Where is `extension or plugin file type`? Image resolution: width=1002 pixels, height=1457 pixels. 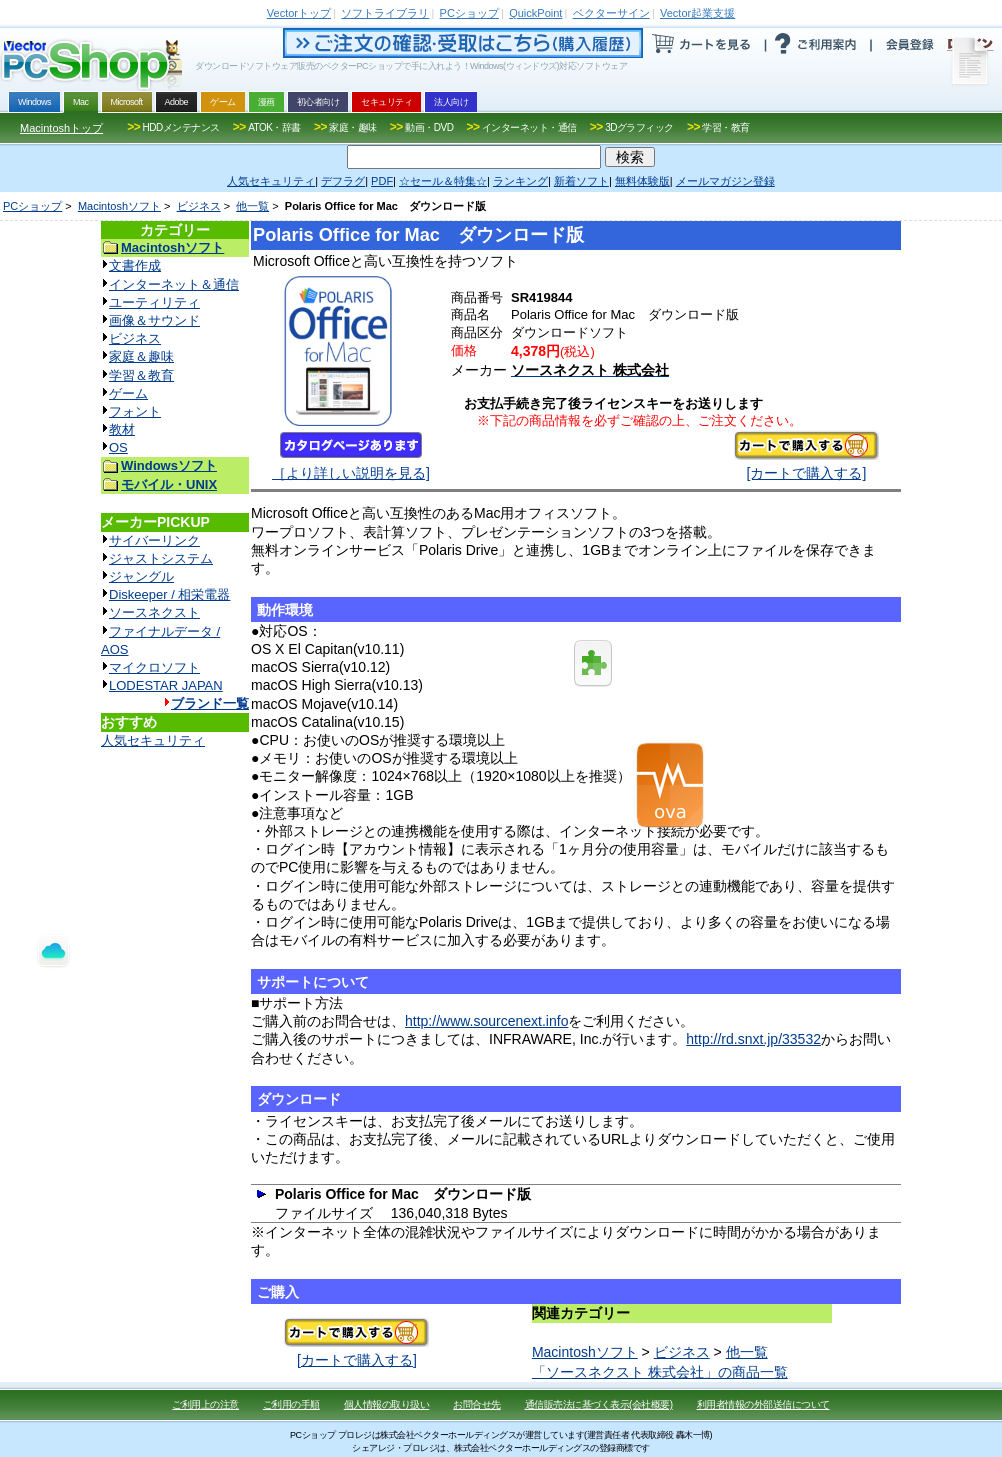
extension or plugin file type is located at coordinates (593, 663).